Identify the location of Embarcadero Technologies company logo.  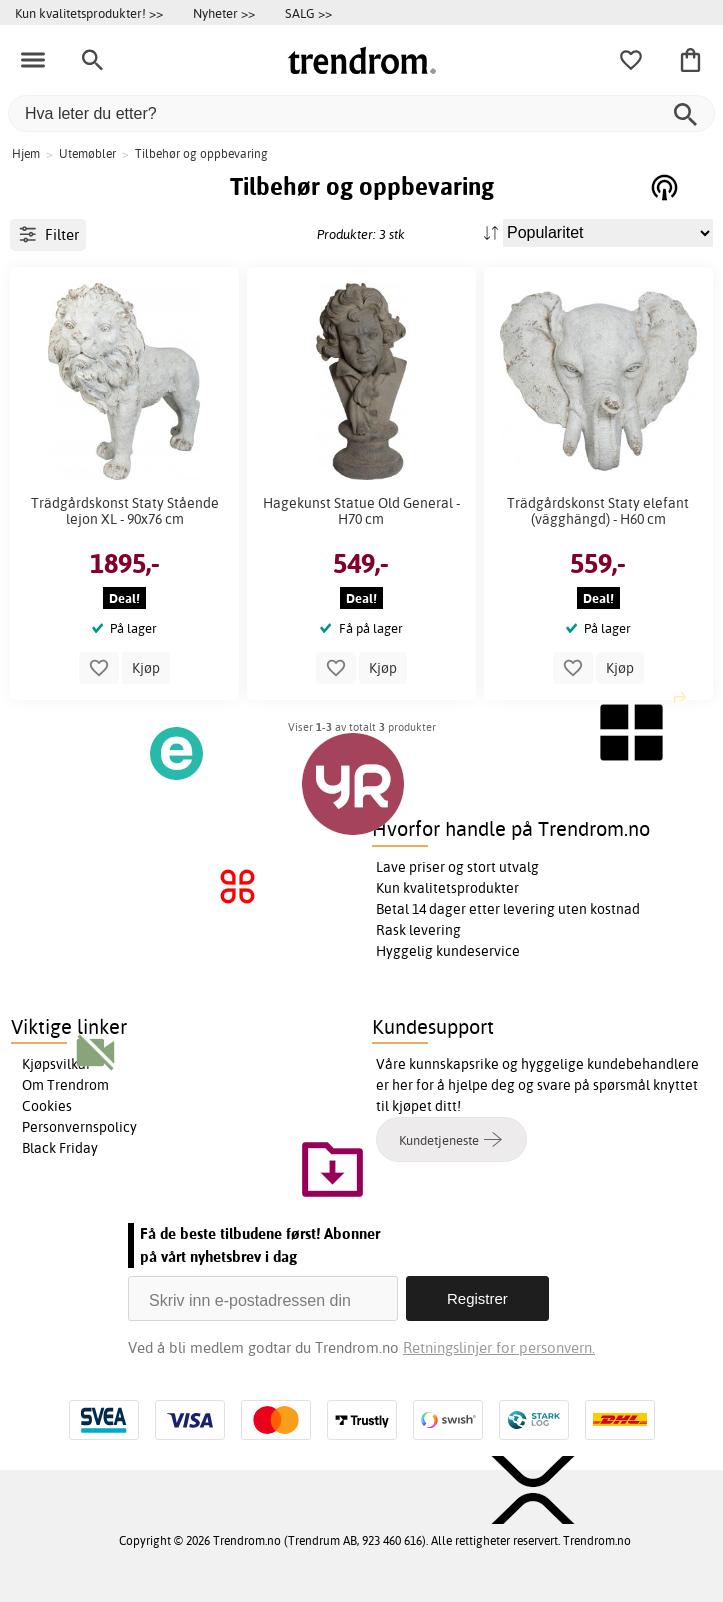
(176, 753).